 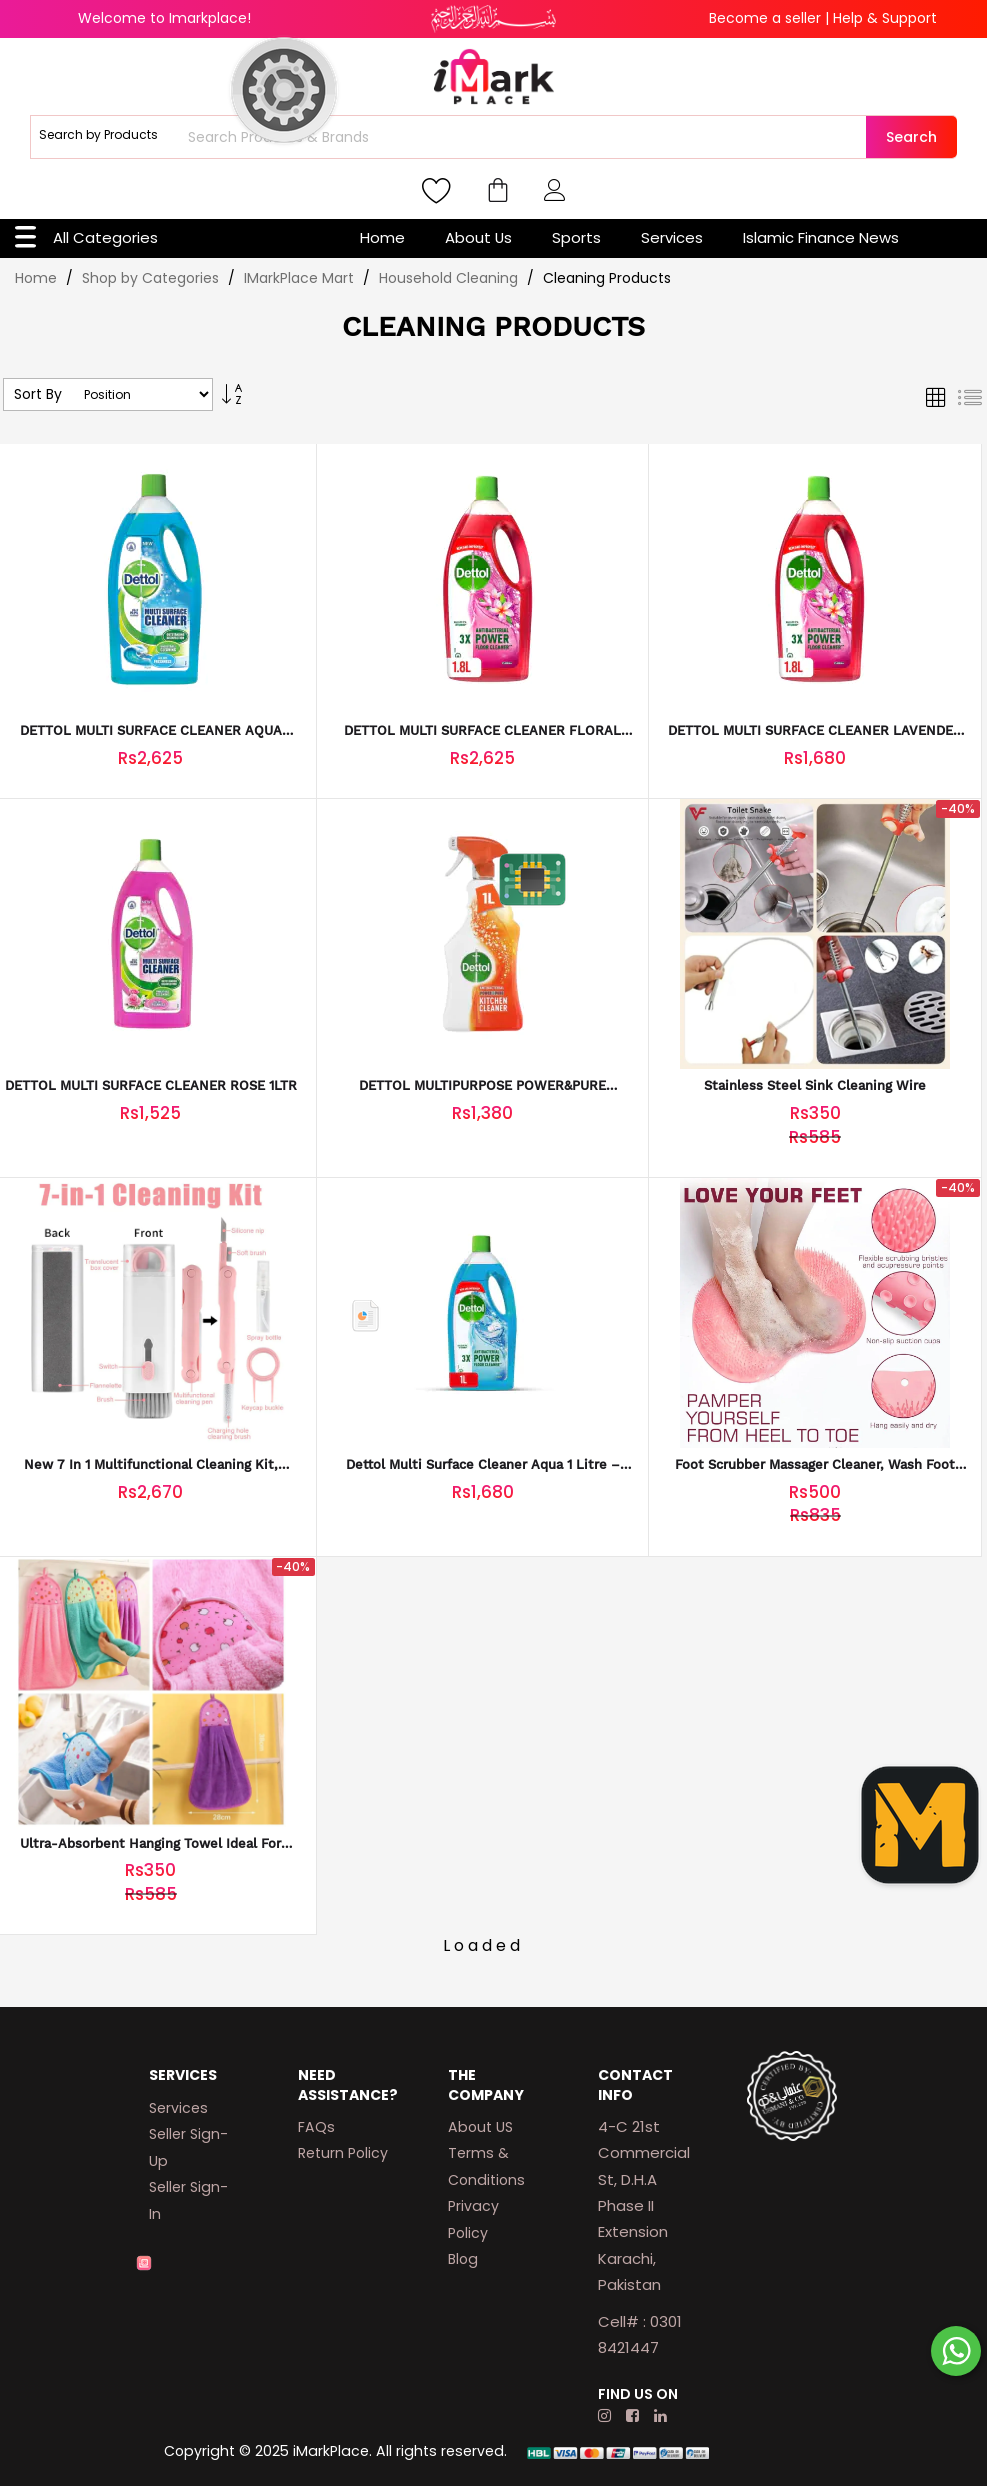 What do you see at coordinates (284, 90) in the screenshot?
I see `access system or application settings` at bounding box center [284, 90].